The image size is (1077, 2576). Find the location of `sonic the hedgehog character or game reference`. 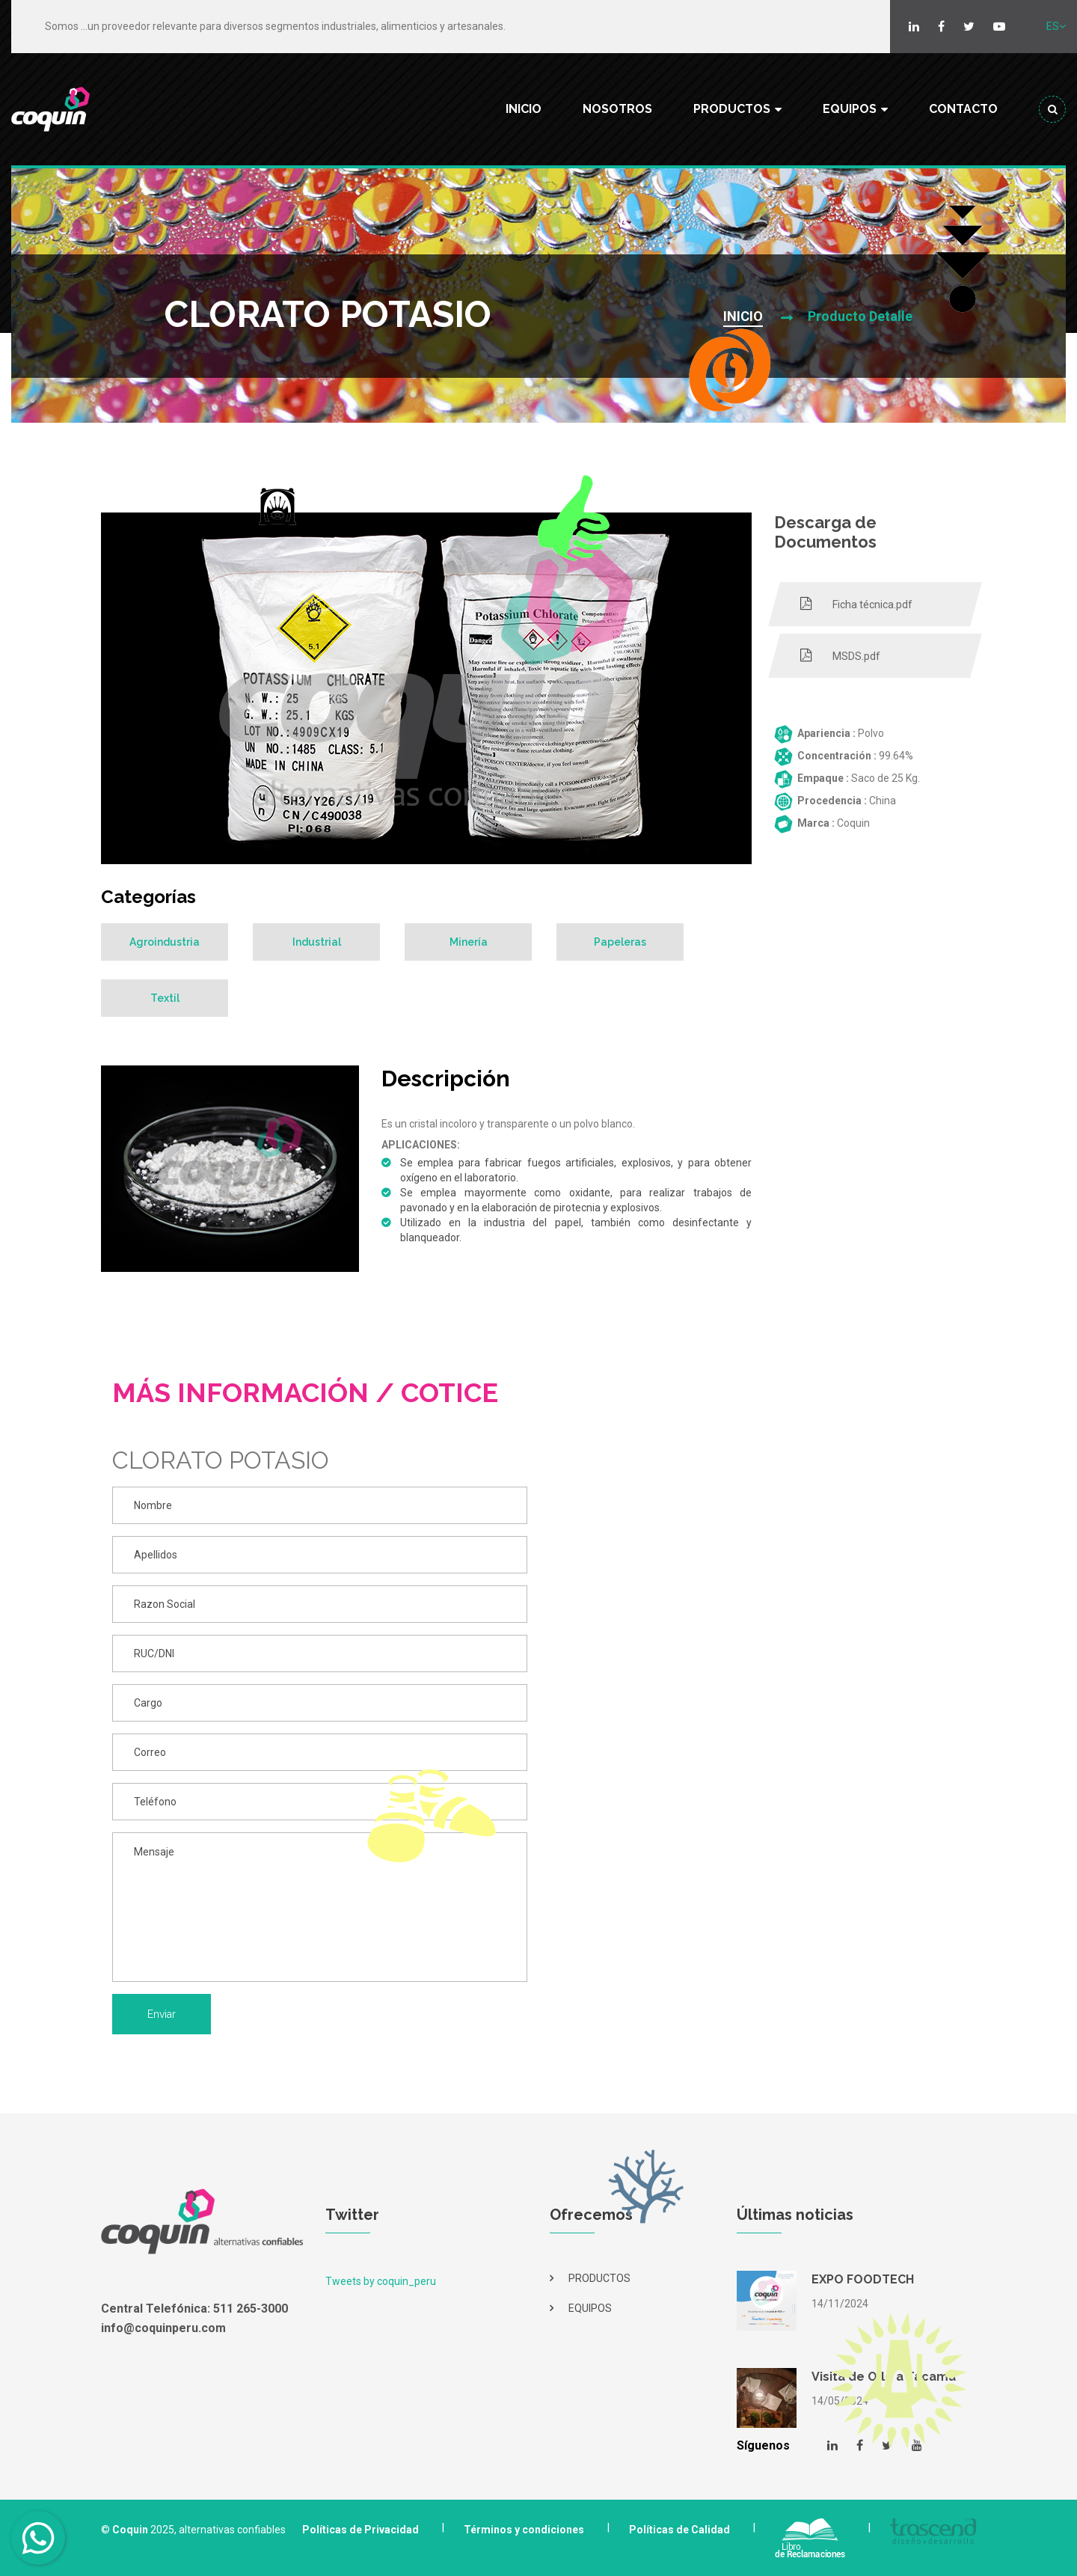

sonic the hedgehog character or game reference is located at coordinates (432, 1816).